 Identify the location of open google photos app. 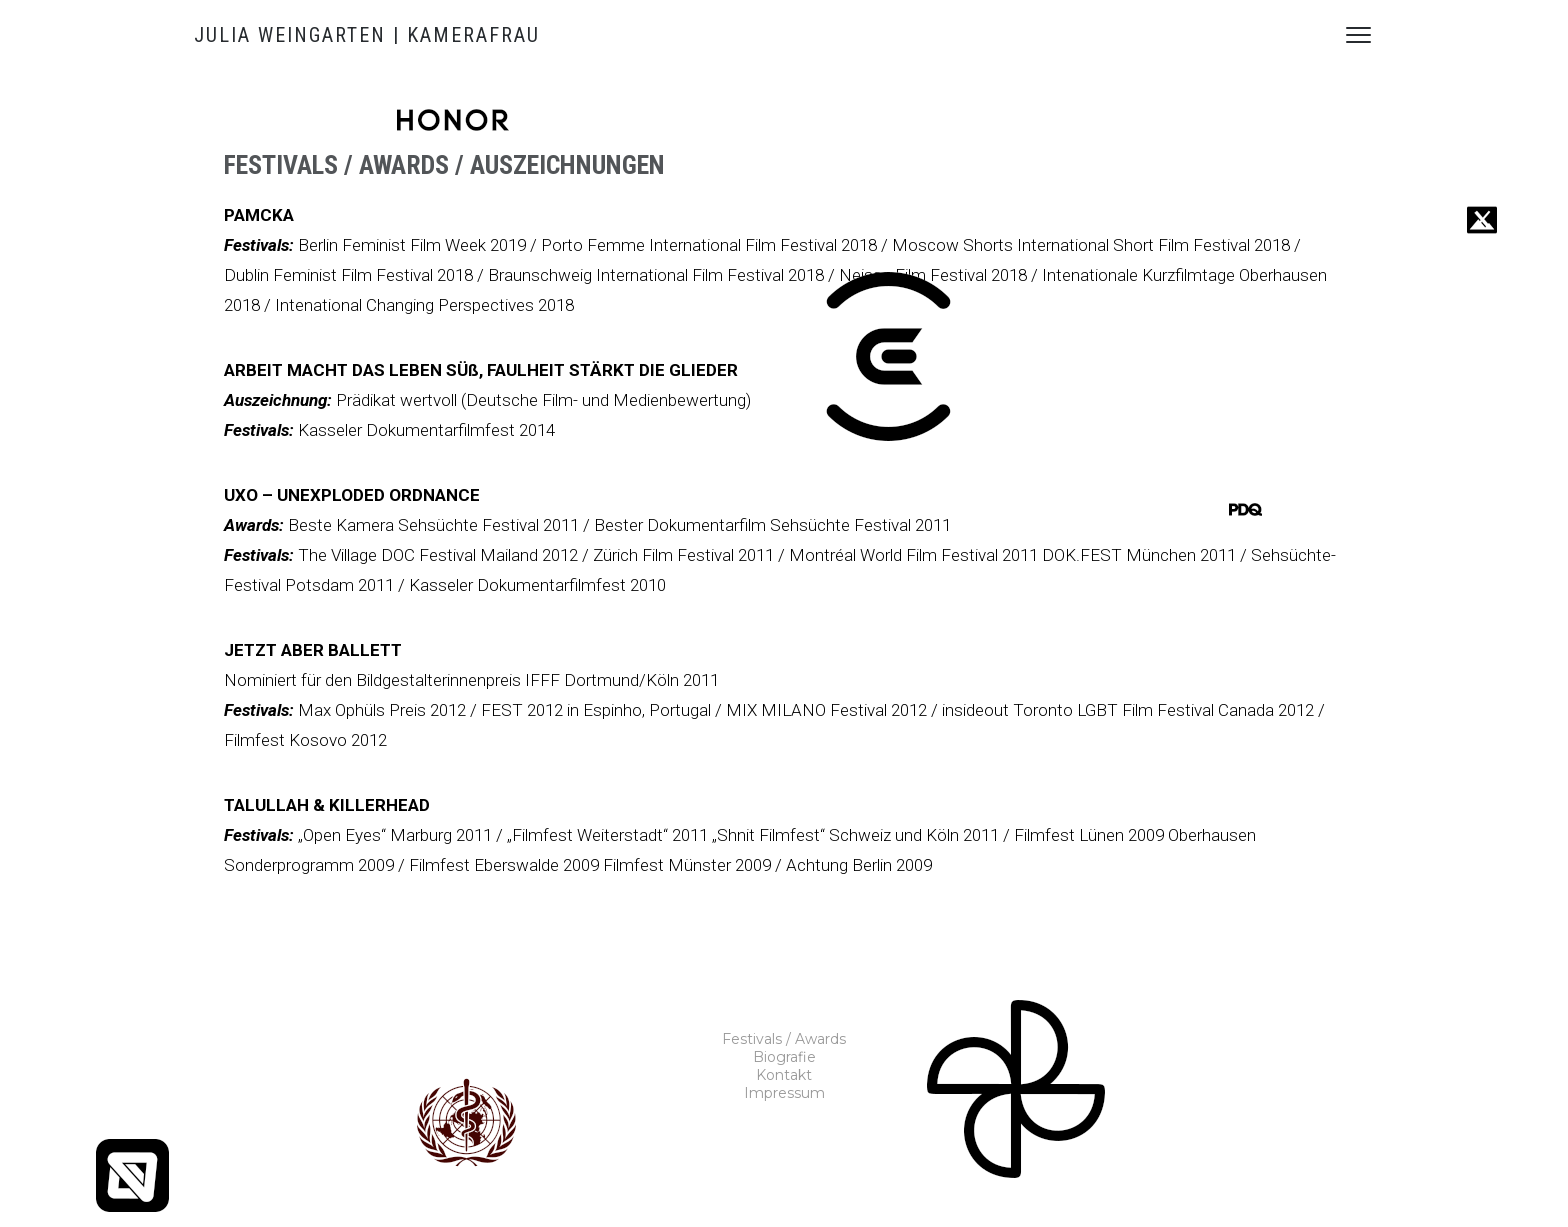
(1016, 1089).